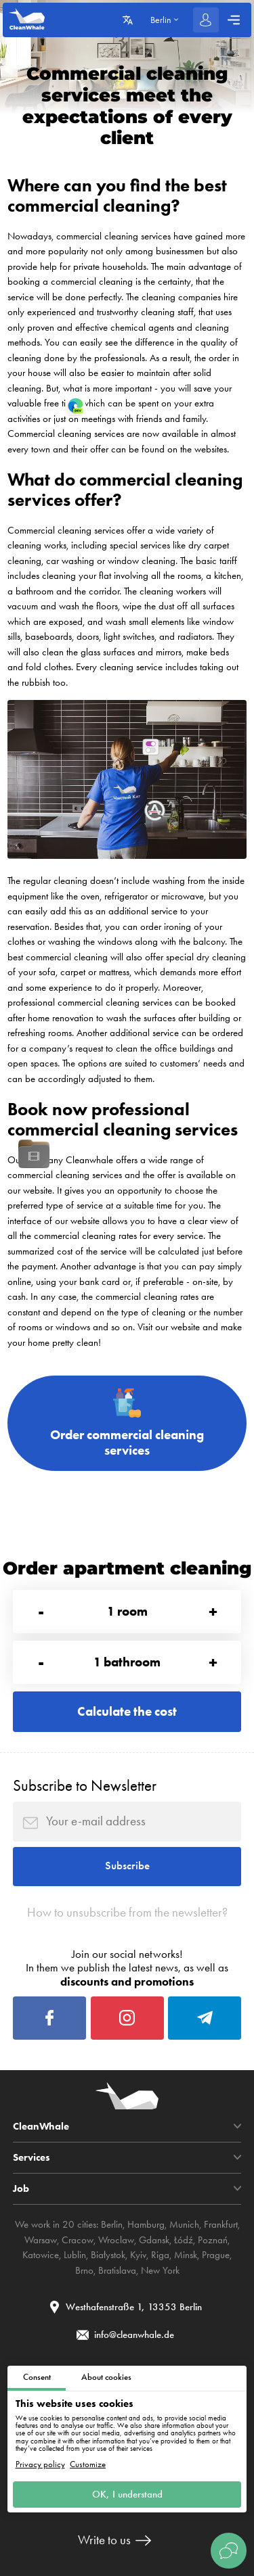 The width and height of the screenshot is (254, 2576). Describe the element at coordinates (75, 405) in the screenshot. I see `open microsoft edge dev browser` at that location.